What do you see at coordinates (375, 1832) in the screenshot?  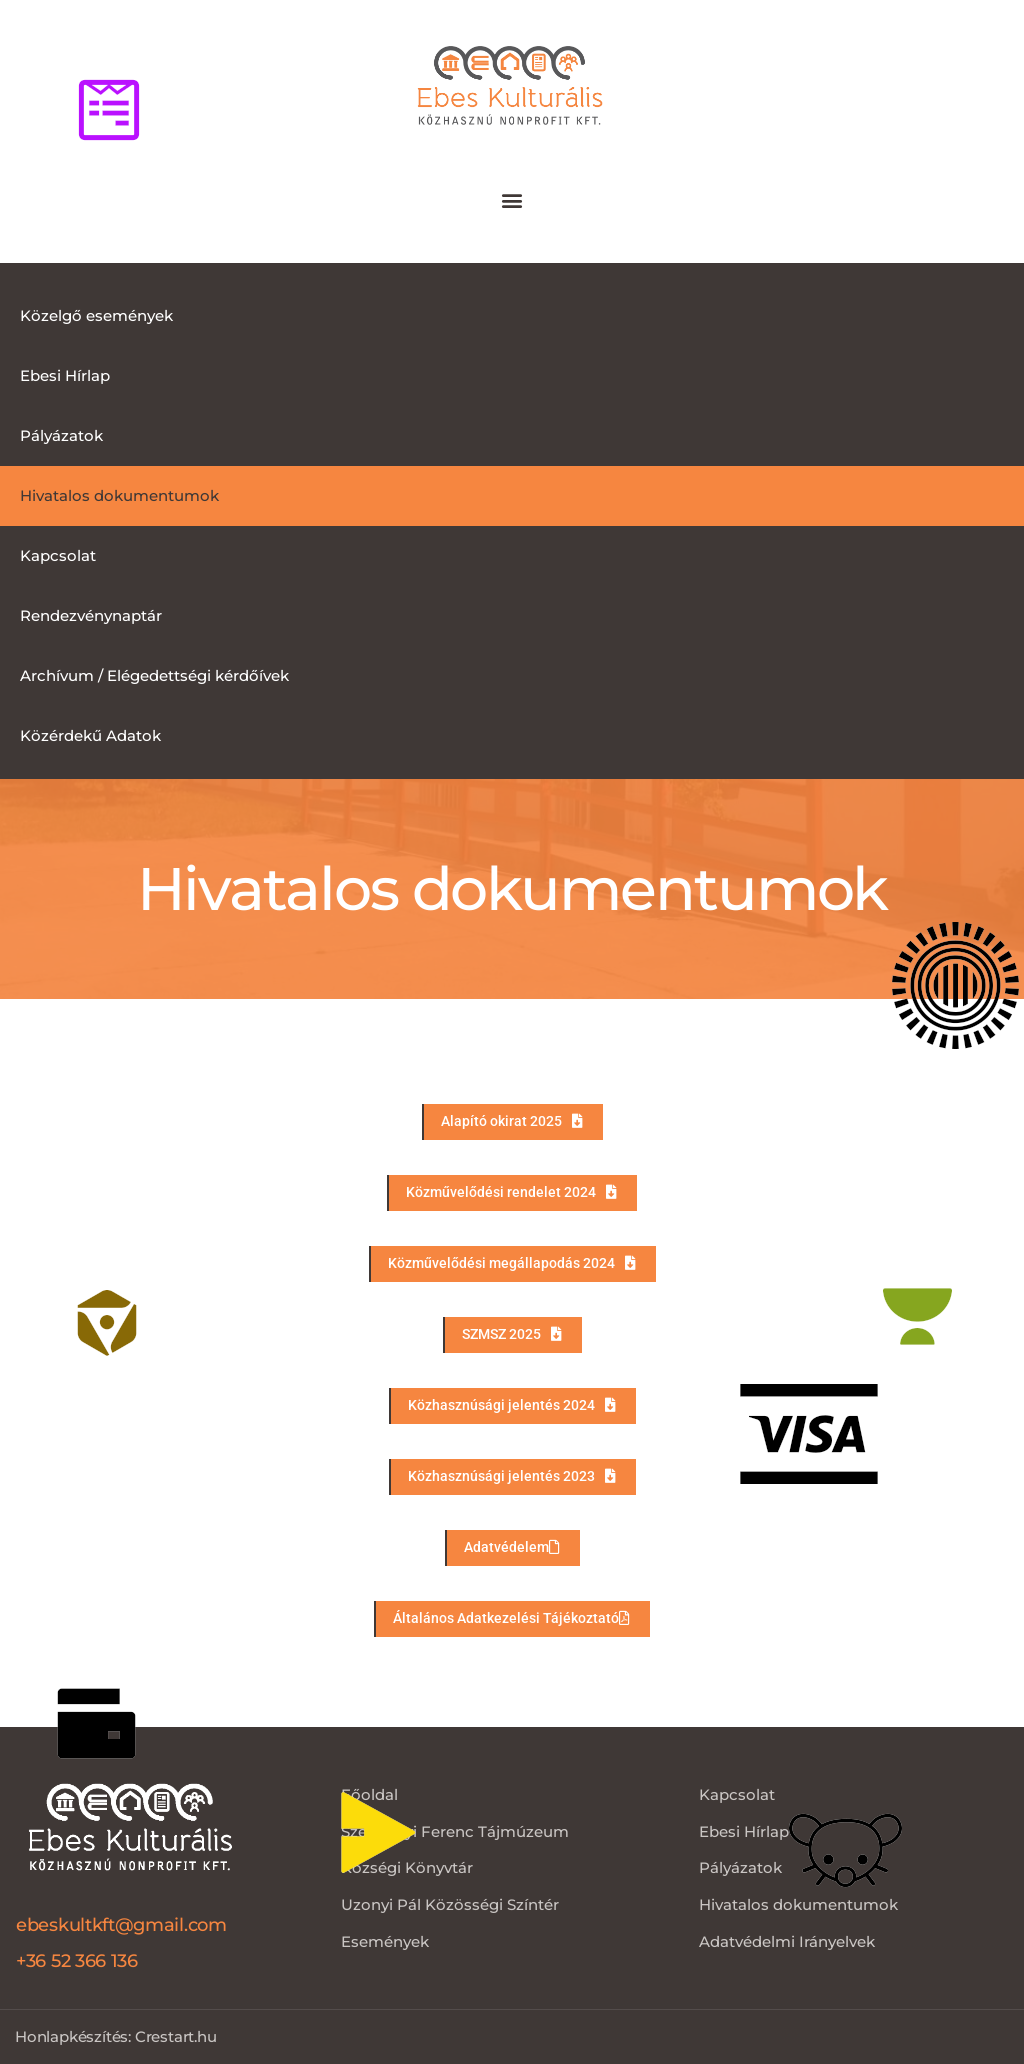 I see `send a message or submit content` at bounding box center [375, 1832].